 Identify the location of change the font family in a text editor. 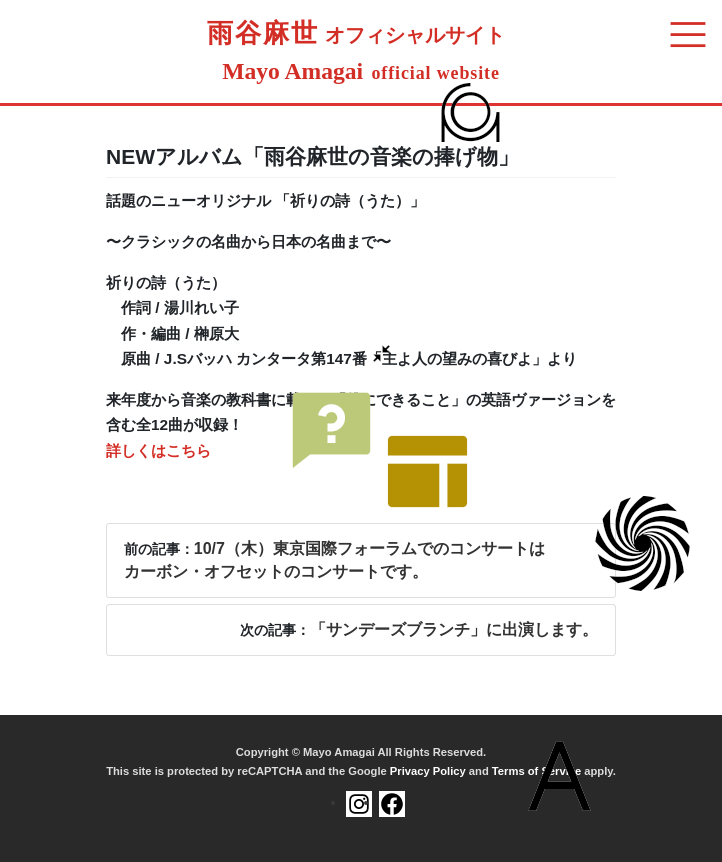
(559, 774).